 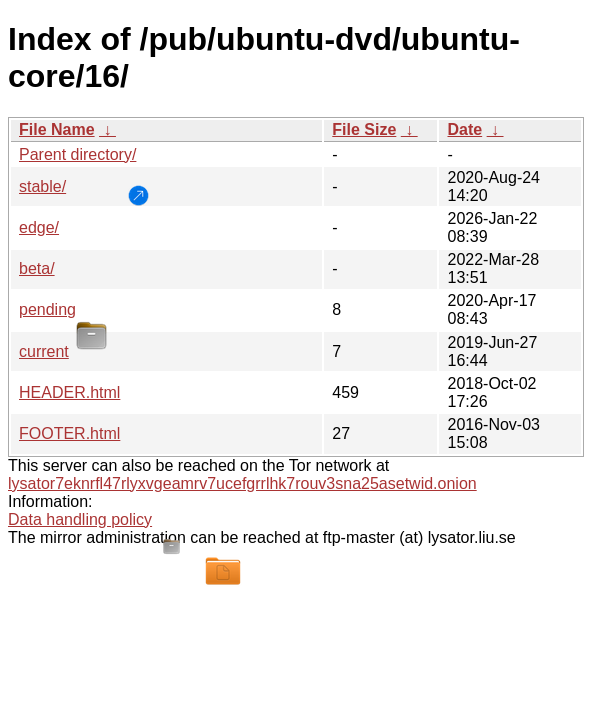 What do you see at coordinates (171, 546) in the screenshot?
I see `open the file manager` at bounding box center [171, 546].